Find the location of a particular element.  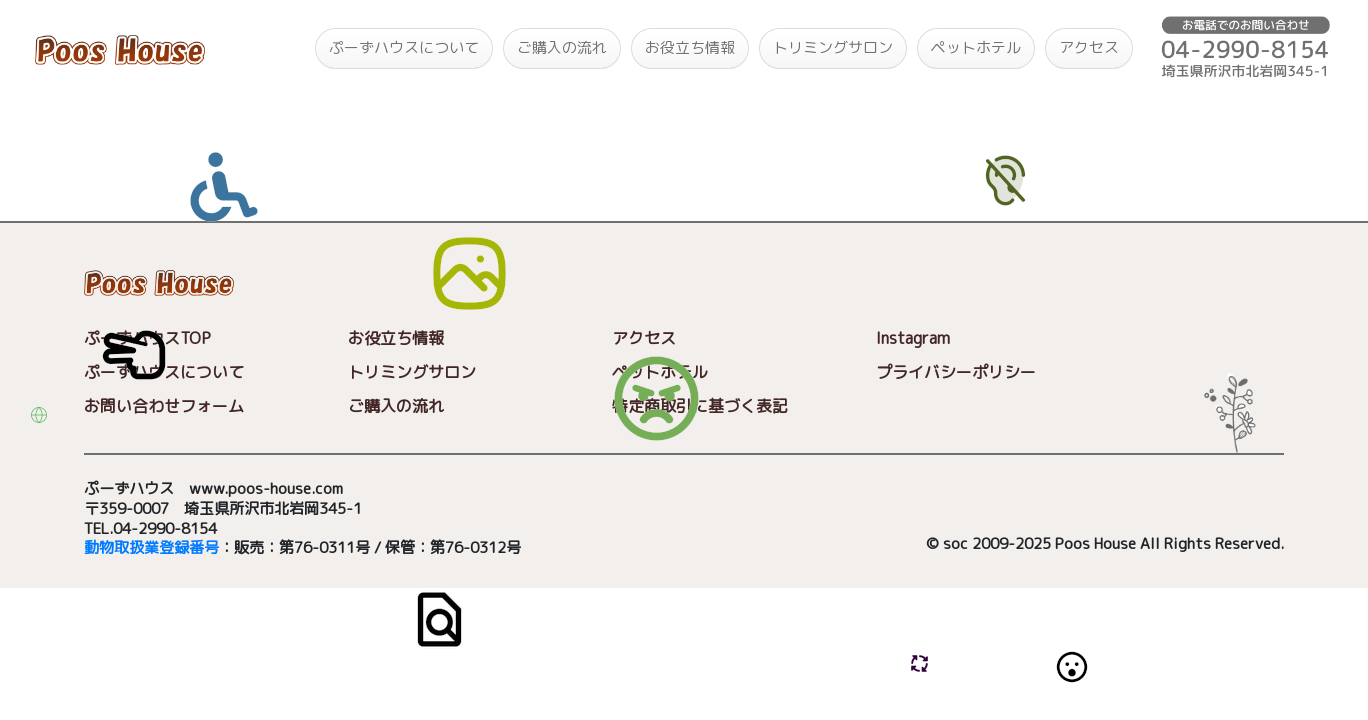

mute audio or disable sound is located at coordinates (1005, 180).